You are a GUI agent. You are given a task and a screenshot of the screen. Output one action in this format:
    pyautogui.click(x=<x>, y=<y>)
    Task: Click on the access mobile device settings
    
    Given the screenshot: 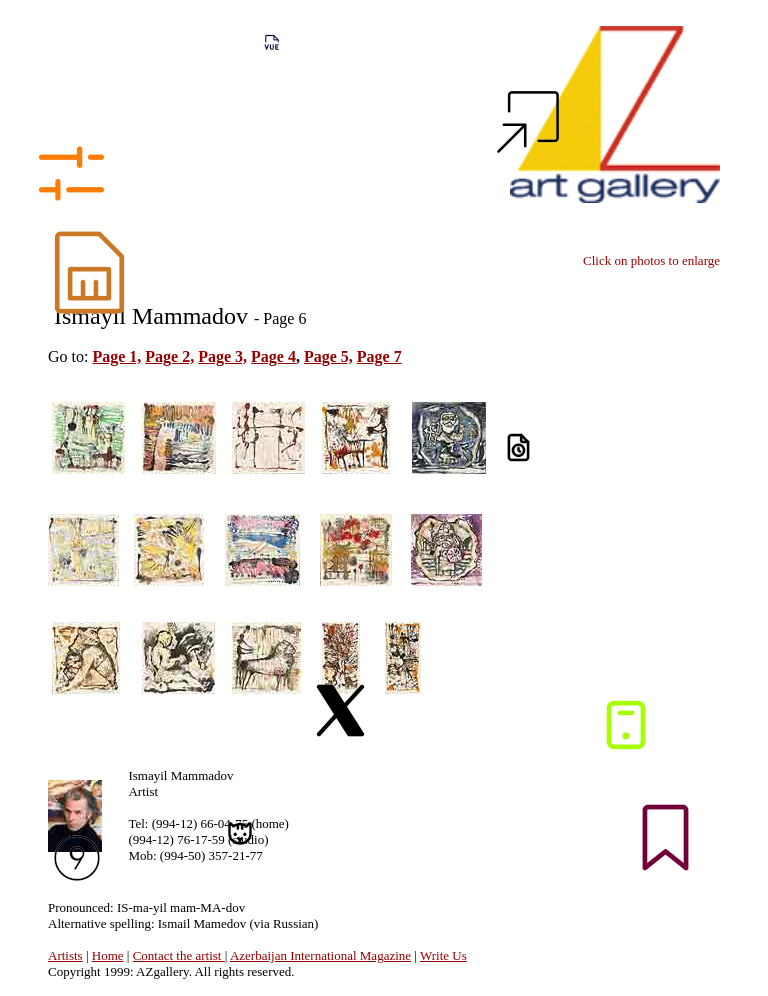 What is the action you would take?
    pyautogui.click(x=626, y=725)
    